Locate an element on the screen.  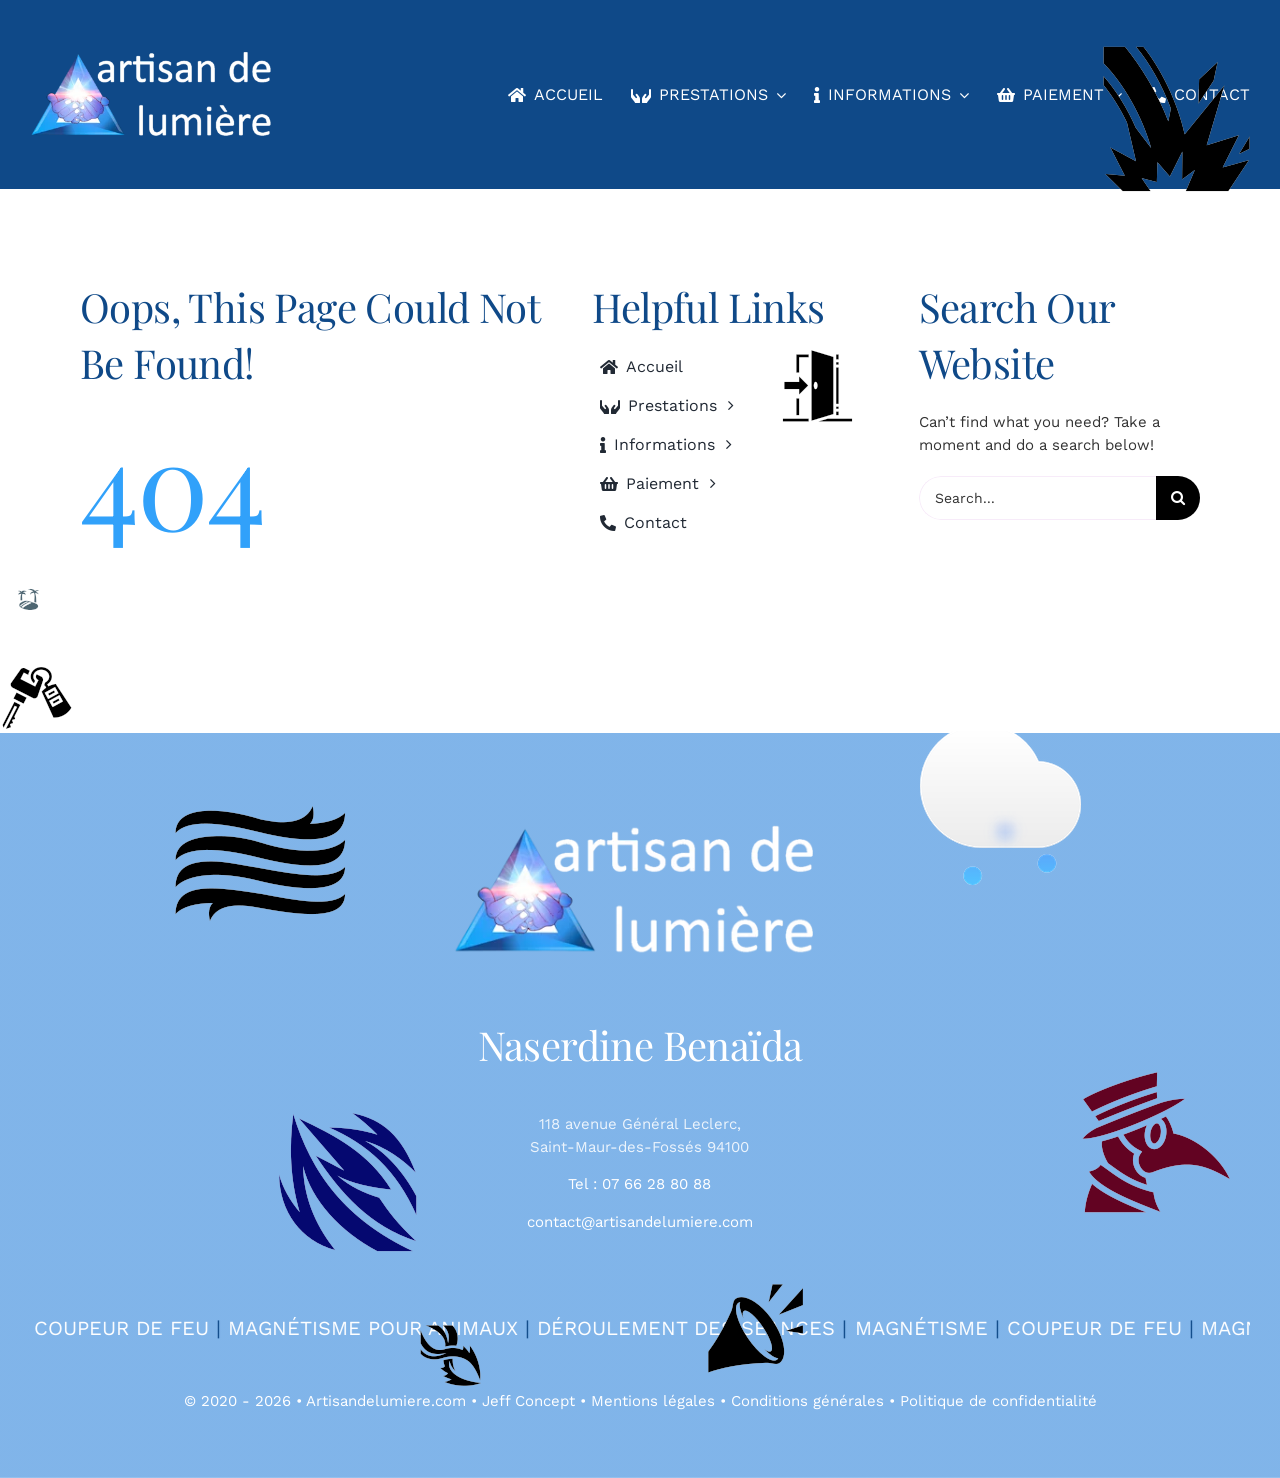
view plague doctor character profile is located at coordinates (1156, 1141).